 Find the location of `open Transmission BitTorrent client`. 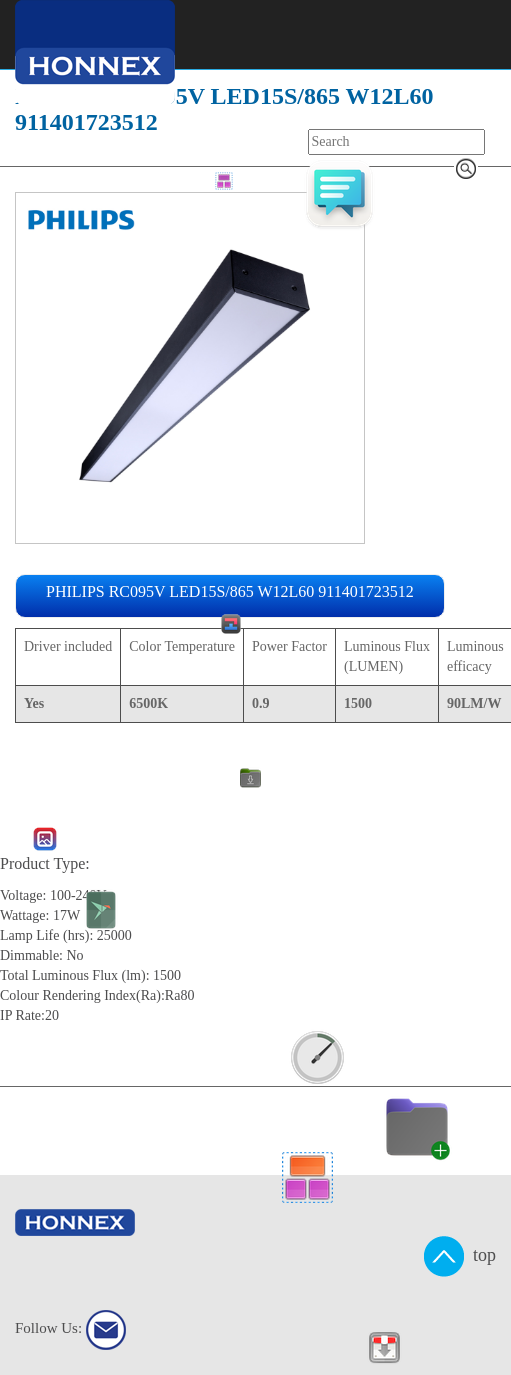

open Transmission BitTorrent client is located at coordinates (384, 1347).